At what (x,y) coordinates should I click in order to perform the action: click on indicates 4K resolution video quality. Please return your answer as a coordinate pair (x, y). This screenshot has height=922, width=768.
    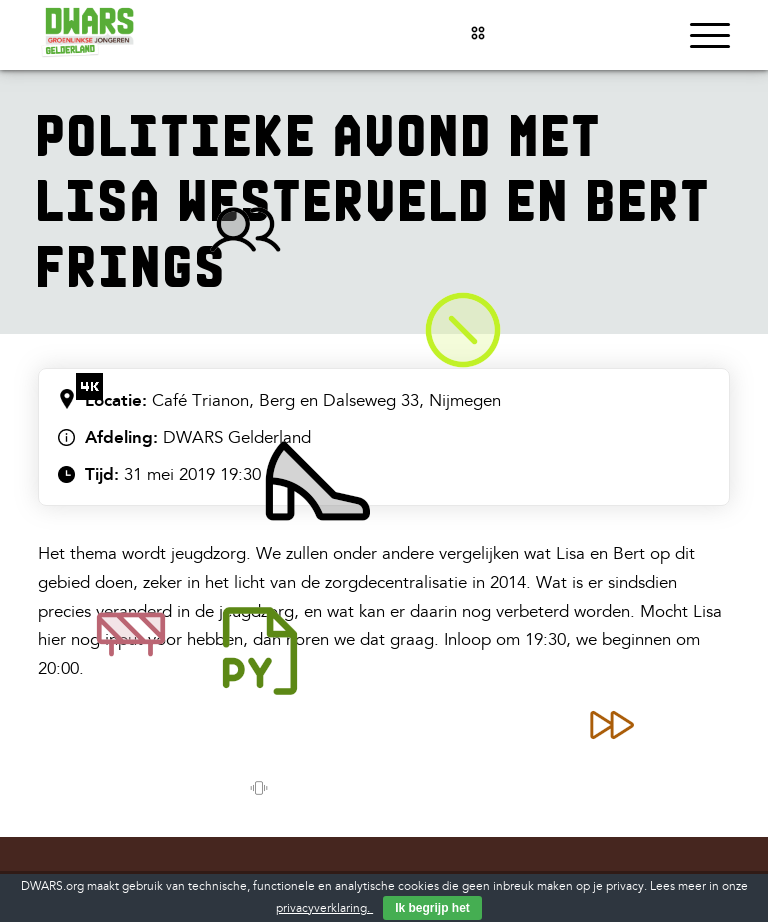
    Looking at the image, I should click on (89, 386).